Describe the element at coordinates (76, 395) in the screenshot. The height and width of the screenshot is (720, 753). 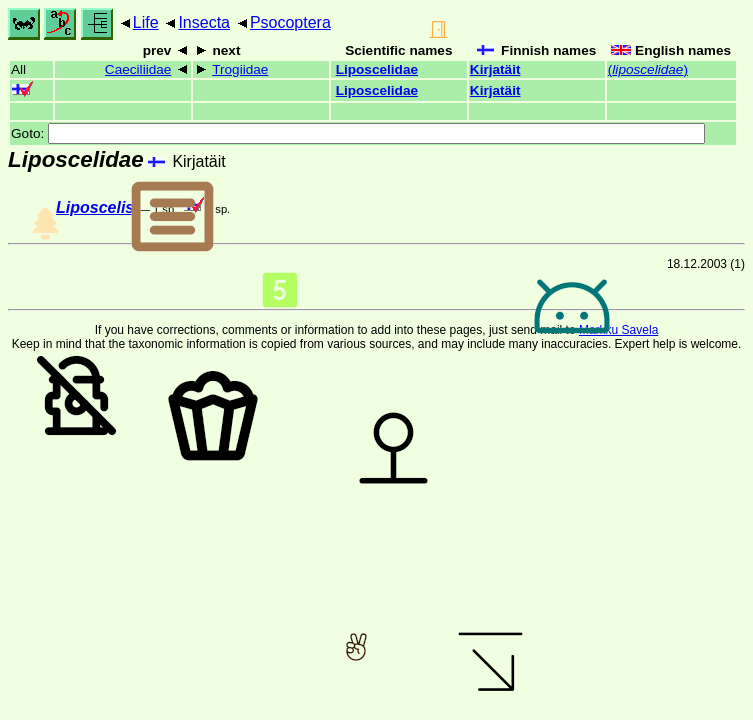
I see `fire hydrant unavailable or out of service` at that location.